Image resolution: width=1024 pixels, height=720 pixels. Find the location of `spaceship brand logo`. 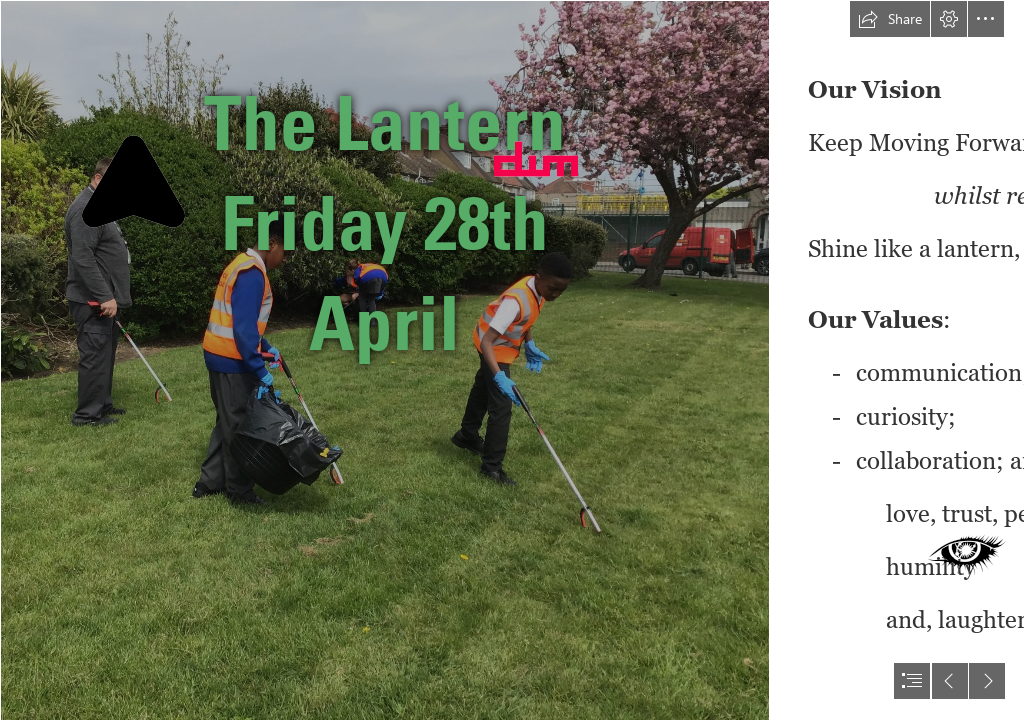

spaceship brand logo is located at coordinates (133, 181).